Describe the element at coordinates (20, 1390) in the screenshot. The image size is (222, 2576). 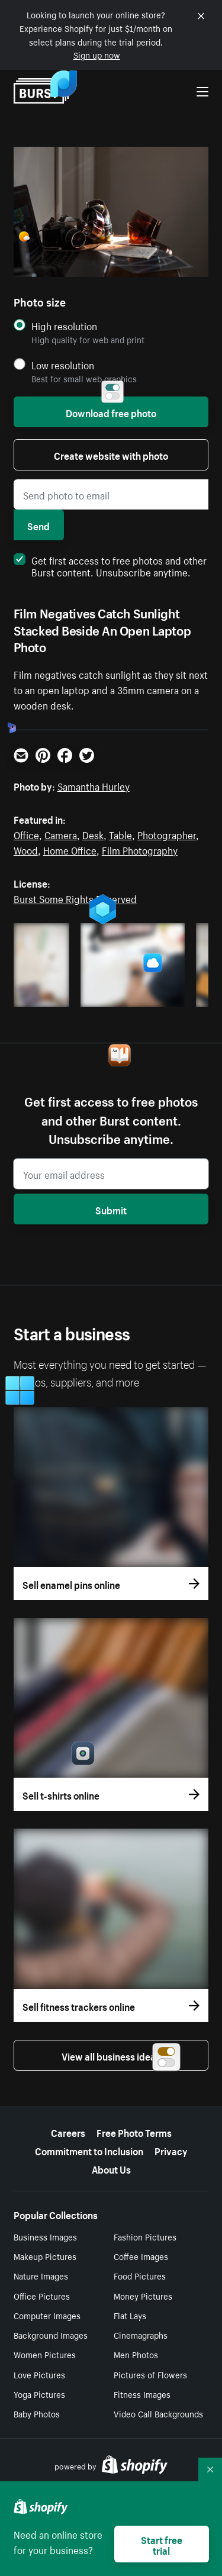
I see `open the windows start menu` at that location.